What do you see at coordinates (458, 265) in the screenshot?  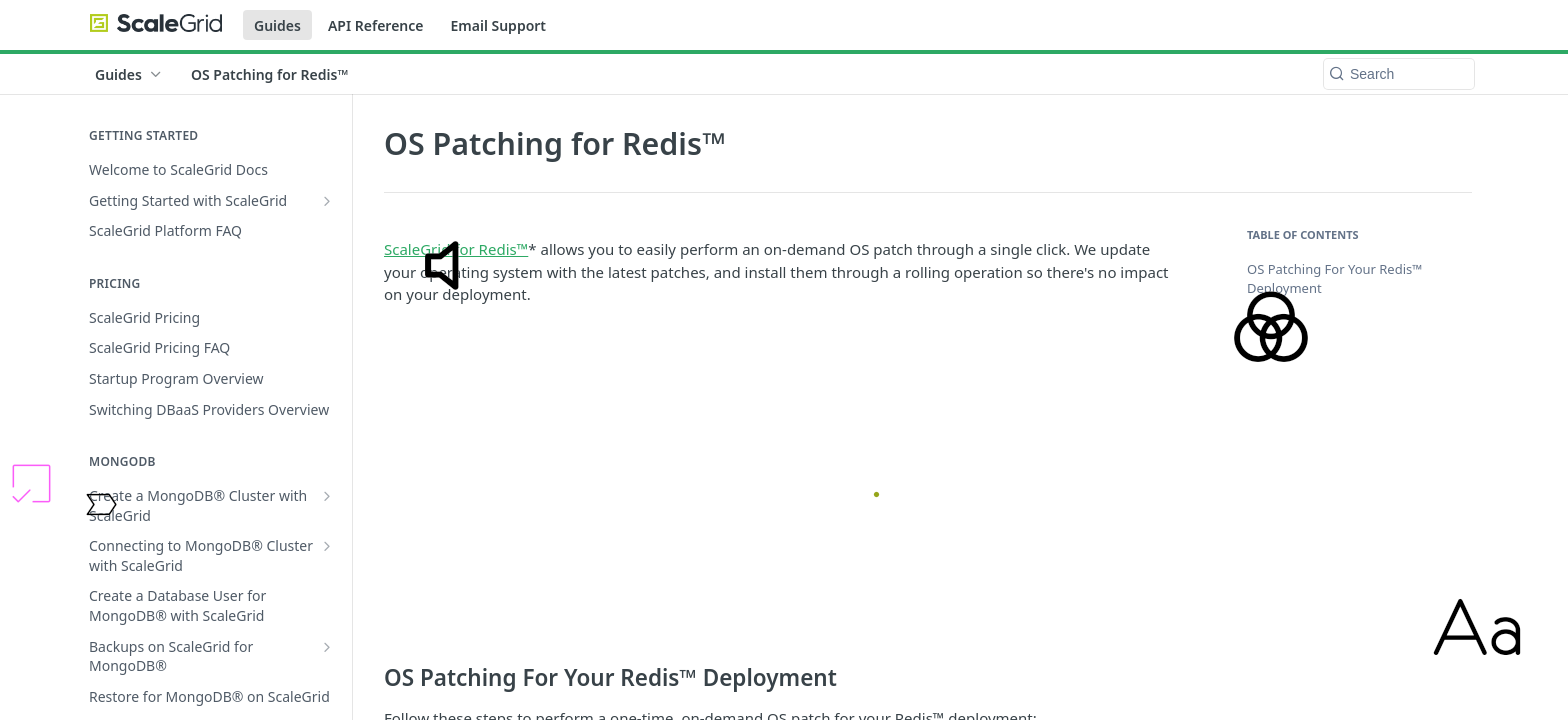 I see `adjust volume settings` at bounding box center [458, 265].